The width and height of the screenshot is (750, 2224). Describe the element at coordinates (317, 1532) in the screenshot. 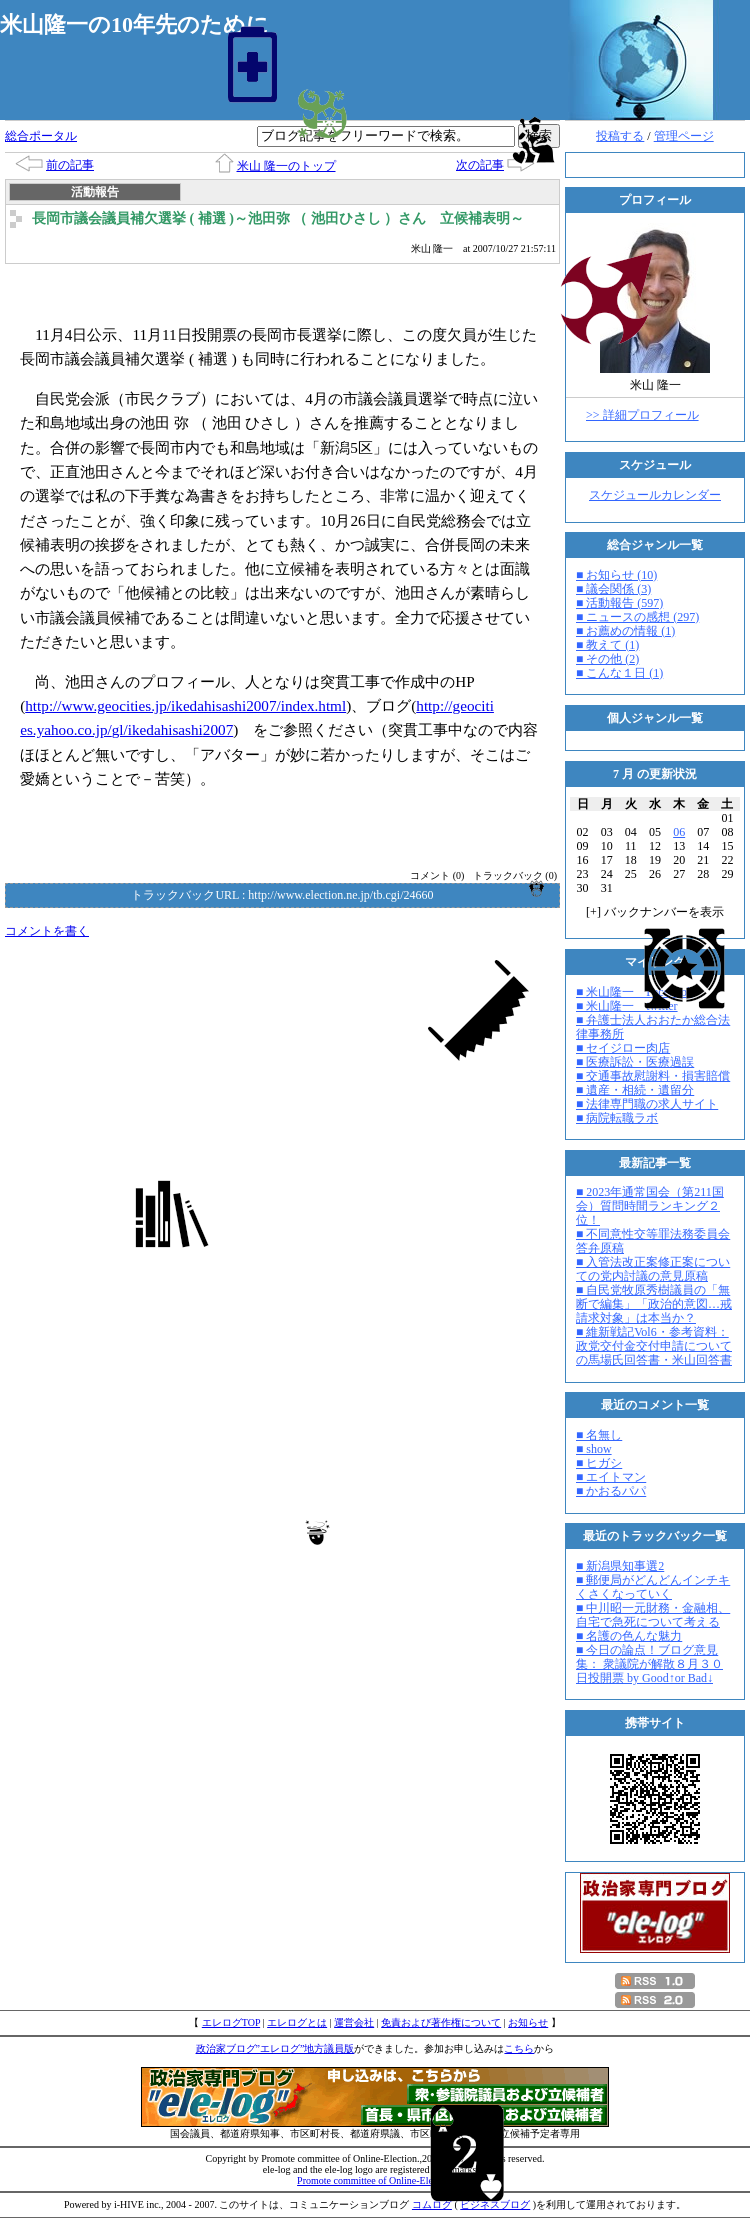

I see `indicates a knockout or dizzy state in gameplay` at that location.